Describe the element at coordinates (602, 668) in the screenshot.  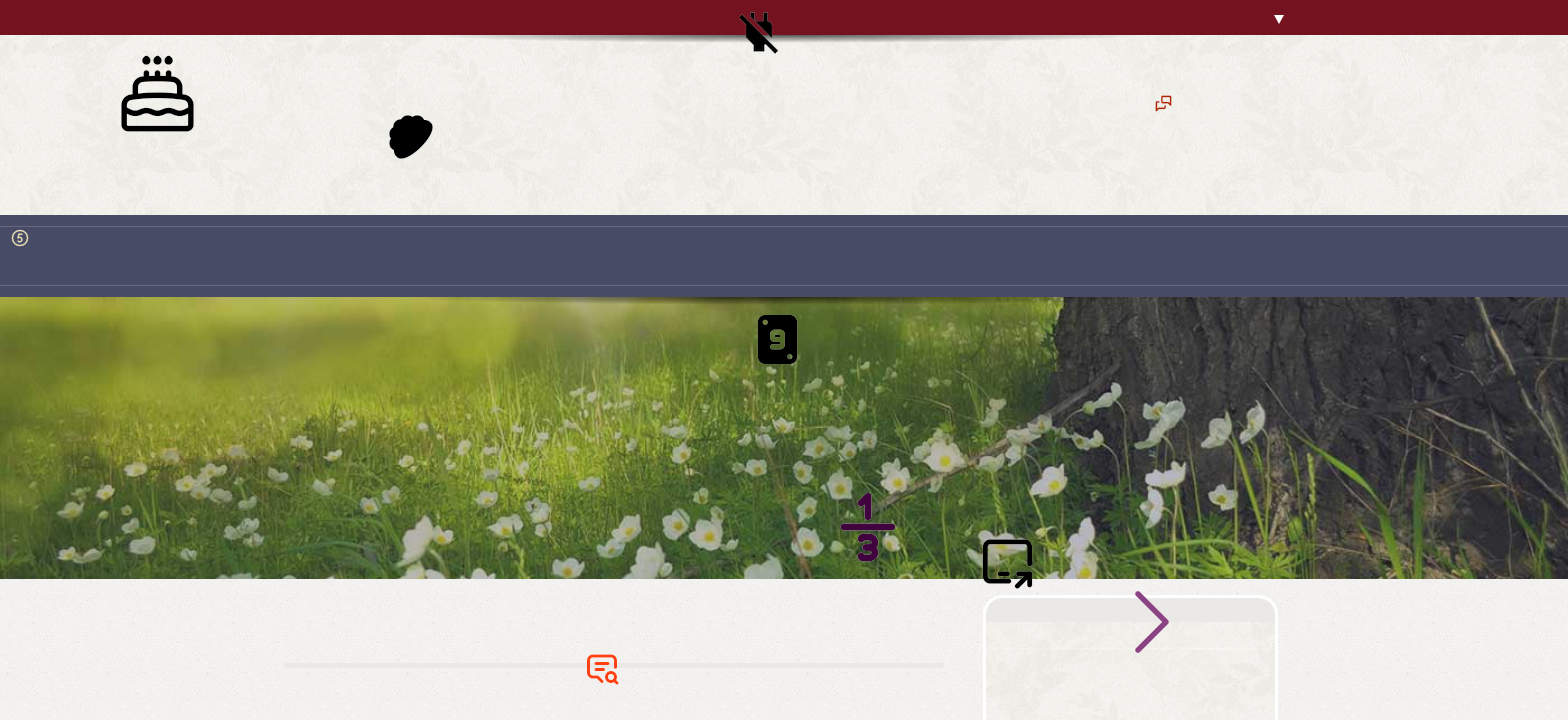
I see `search through your messages` at that location.